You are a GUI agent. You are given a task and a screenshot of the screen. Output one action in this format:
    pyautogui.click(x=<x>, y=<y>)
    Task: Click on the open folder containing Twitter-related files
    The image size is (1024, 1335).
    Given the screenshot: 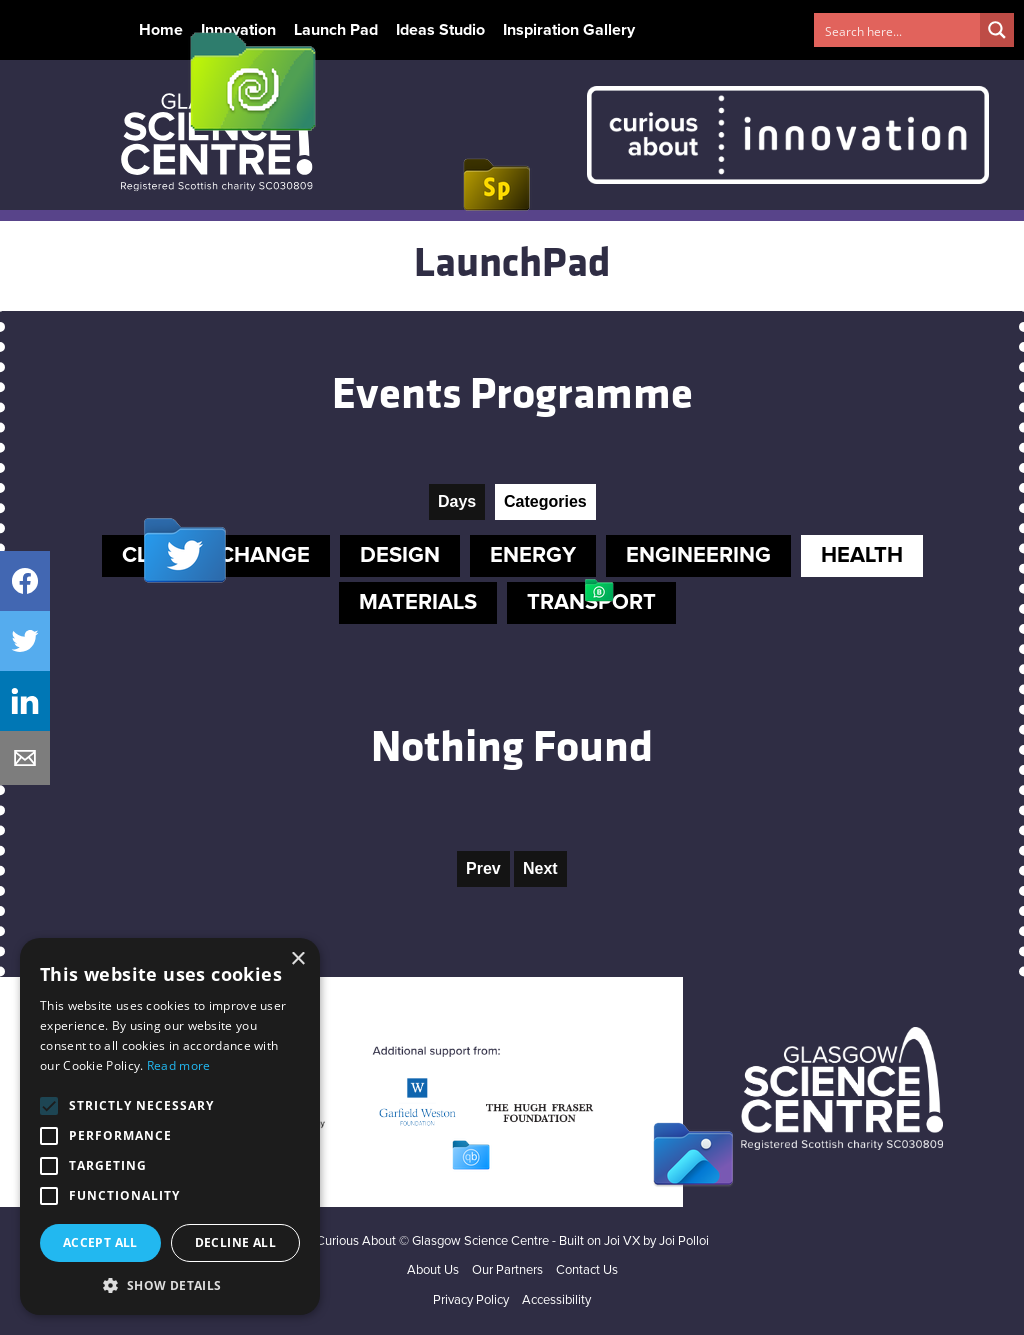 What is the action you would take?
    pyautogui.click(x=184, y=552)
    